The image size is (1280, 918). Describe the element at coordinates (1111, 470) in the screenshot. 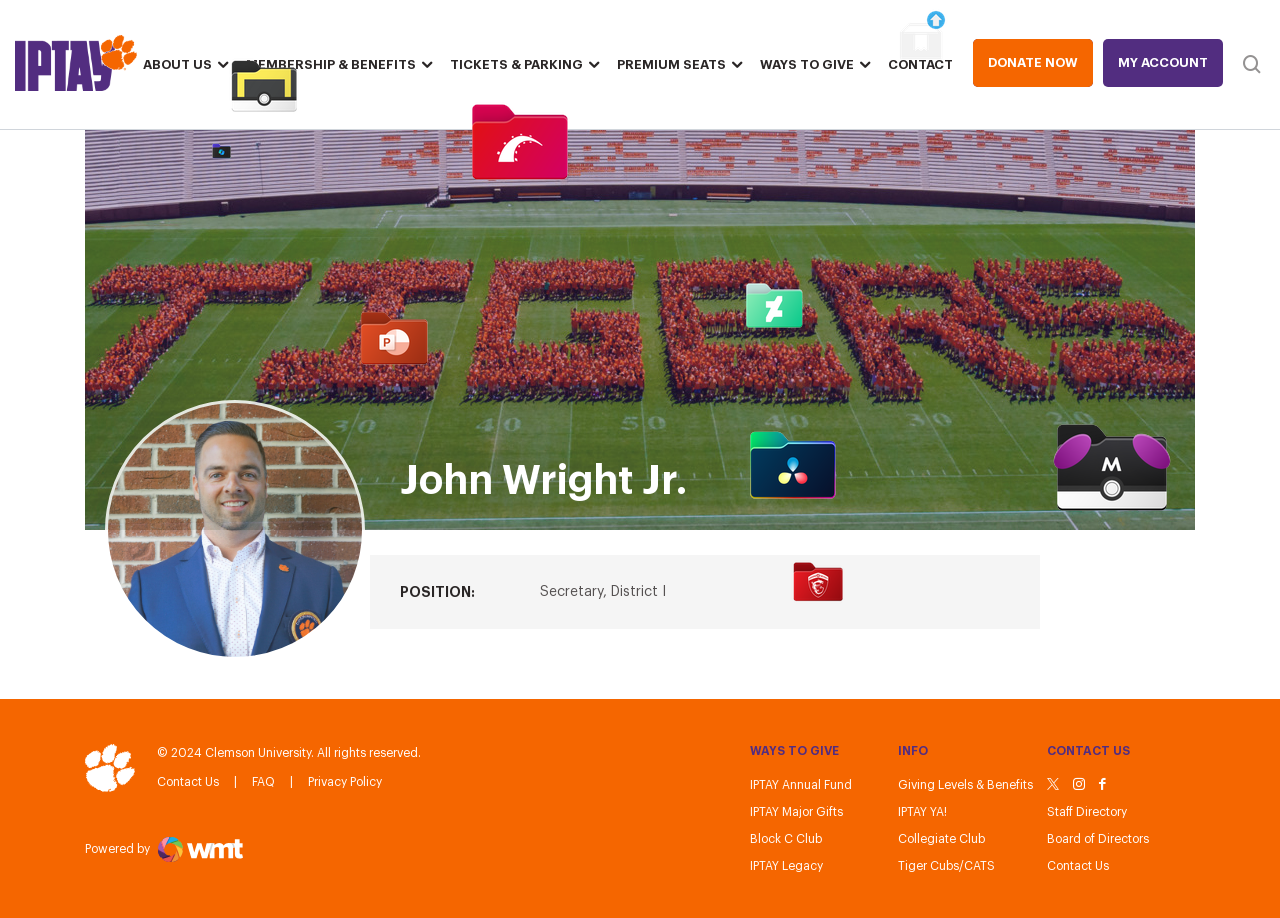

I see `open pokémon master ball themed folder` at that location.